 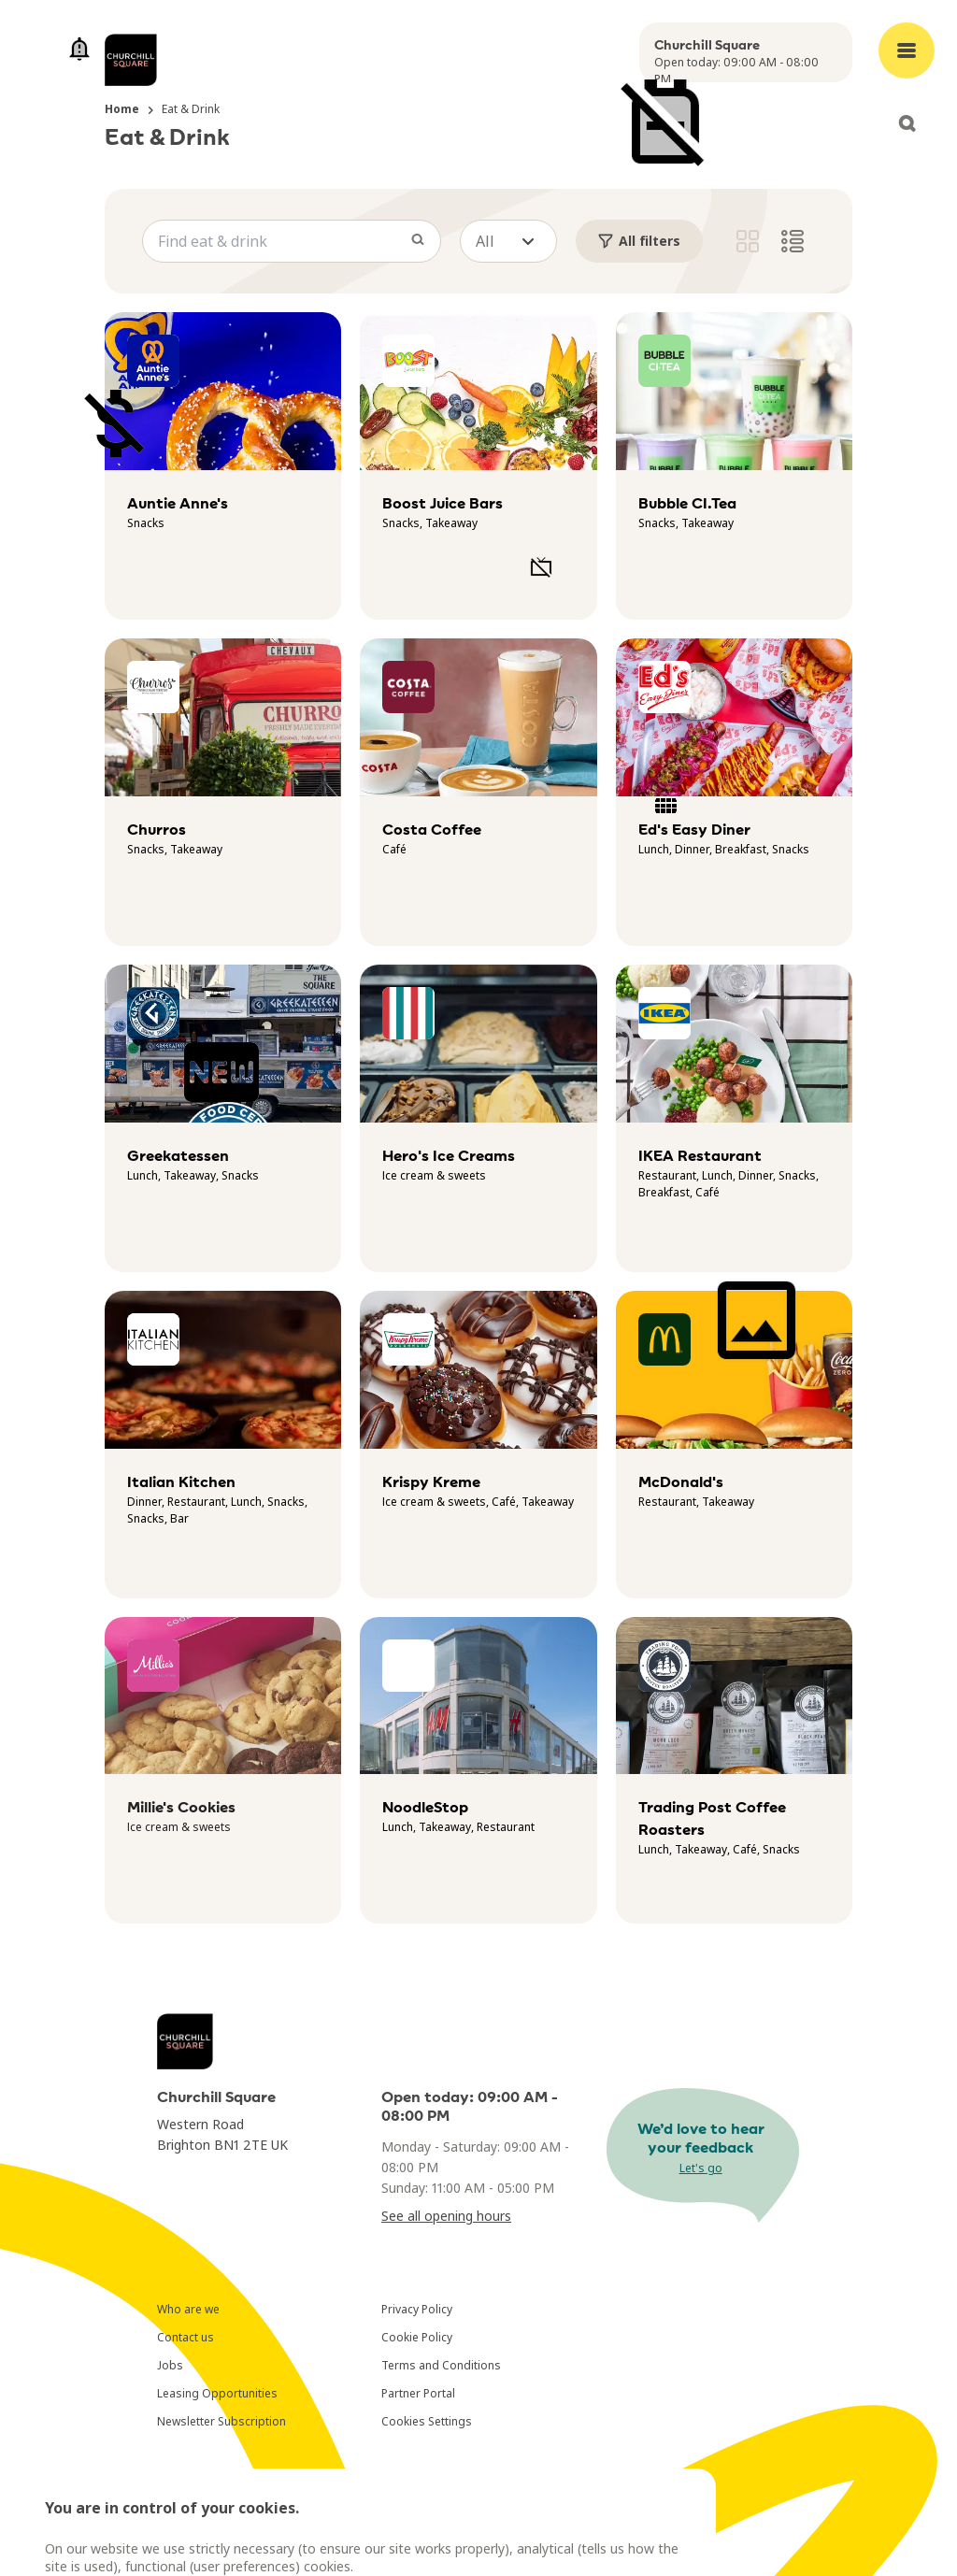 I want to click on tv or display is currently off or disabled, so click(x=541, y=567).